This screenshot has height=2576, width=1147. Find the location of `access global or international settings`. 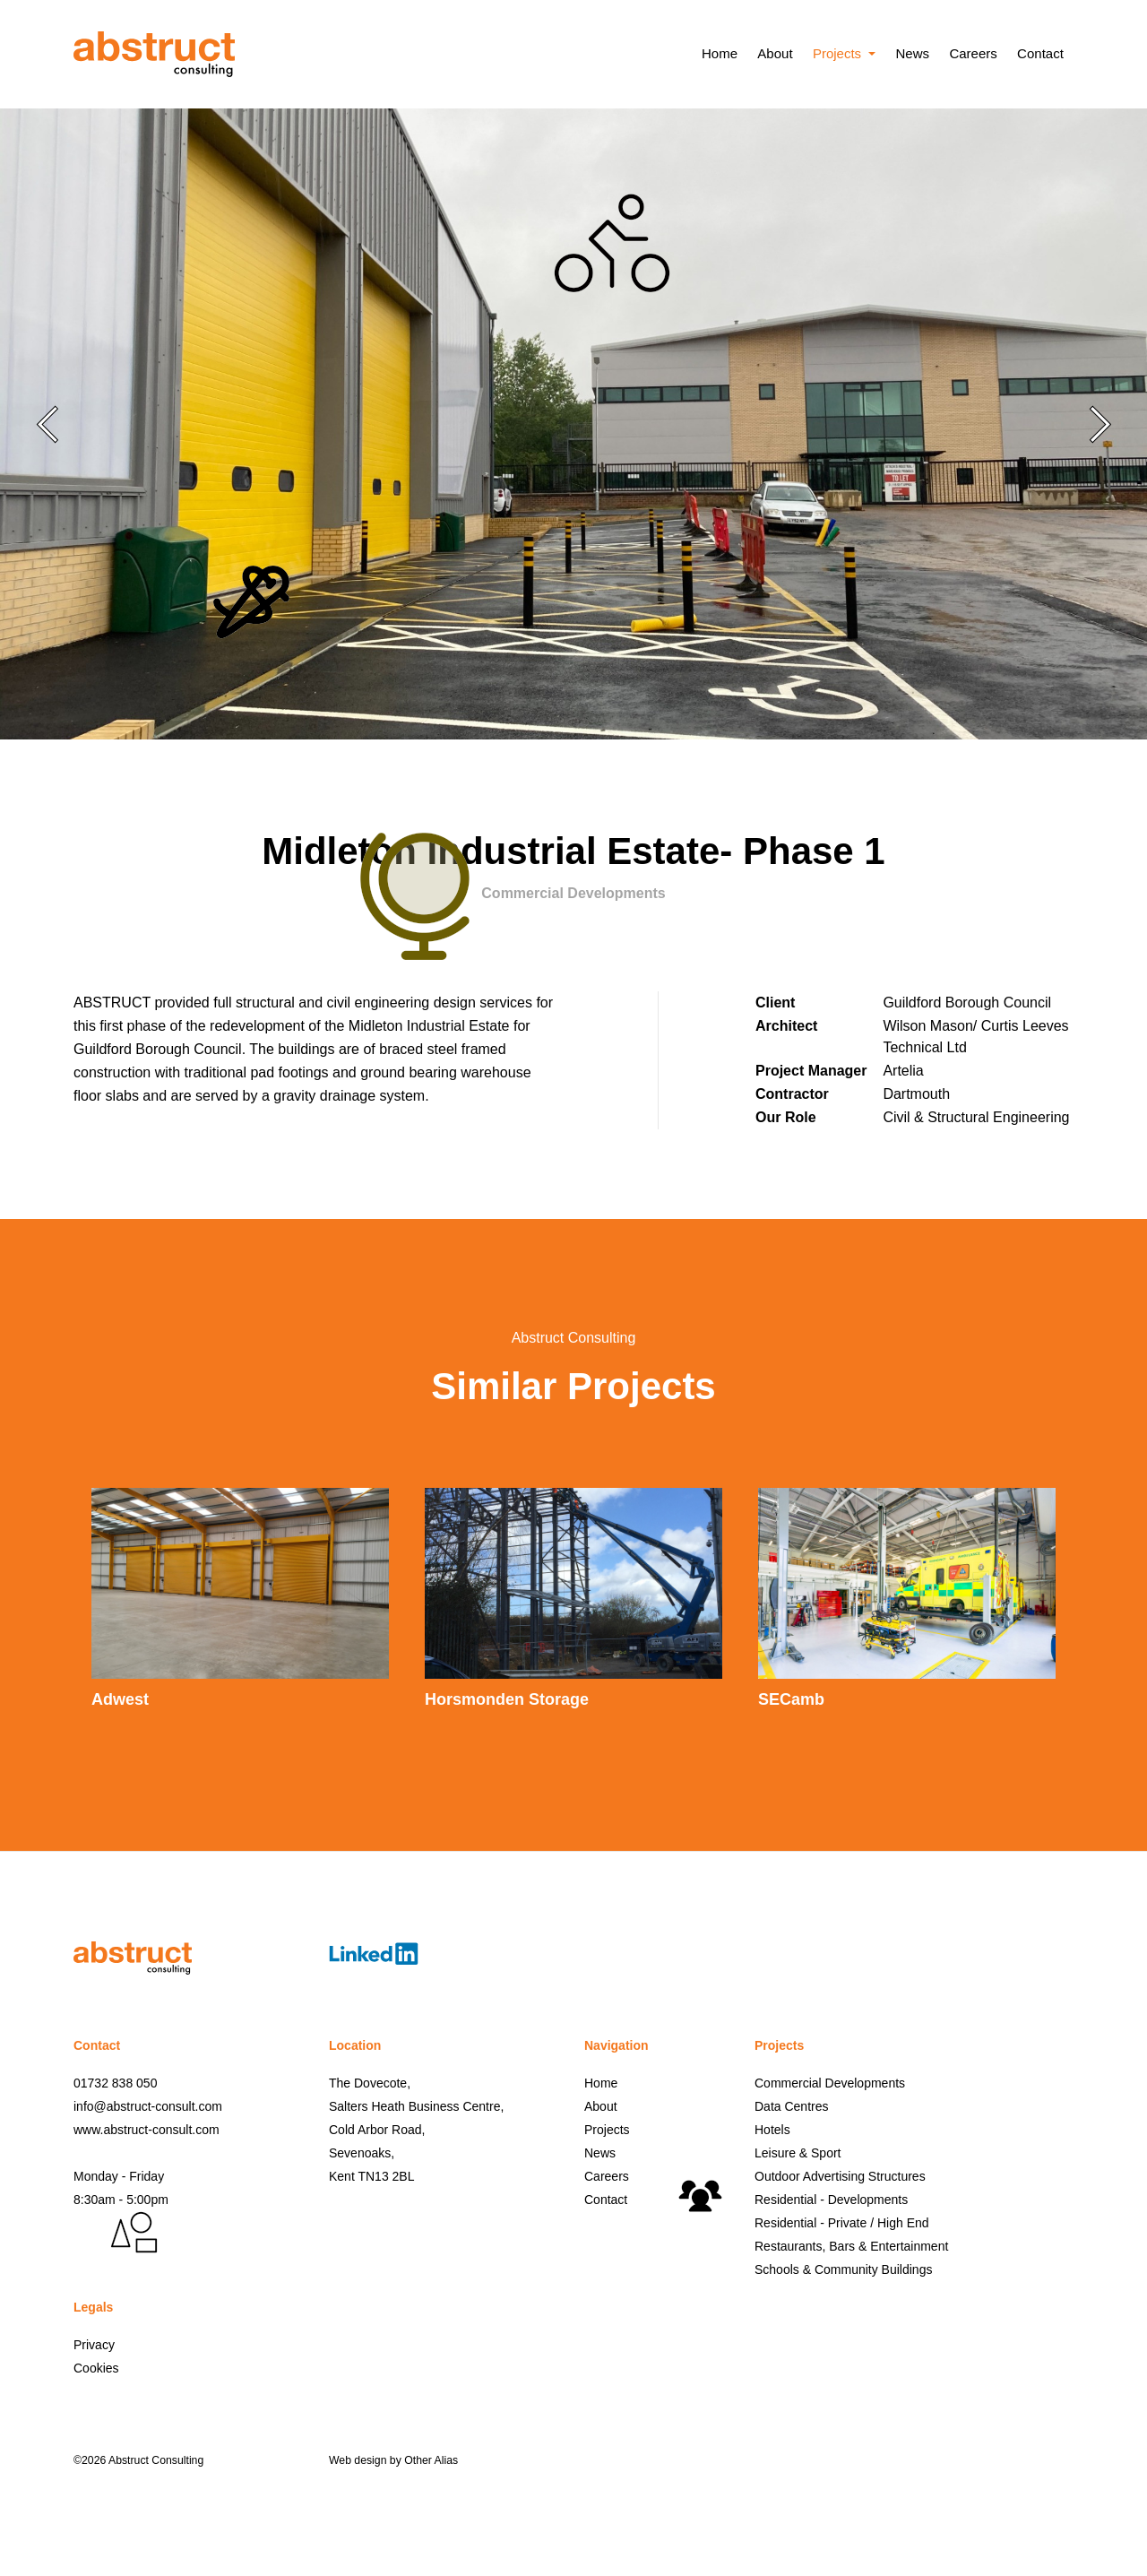

access global or international settings is located at coordinates (419, 892).